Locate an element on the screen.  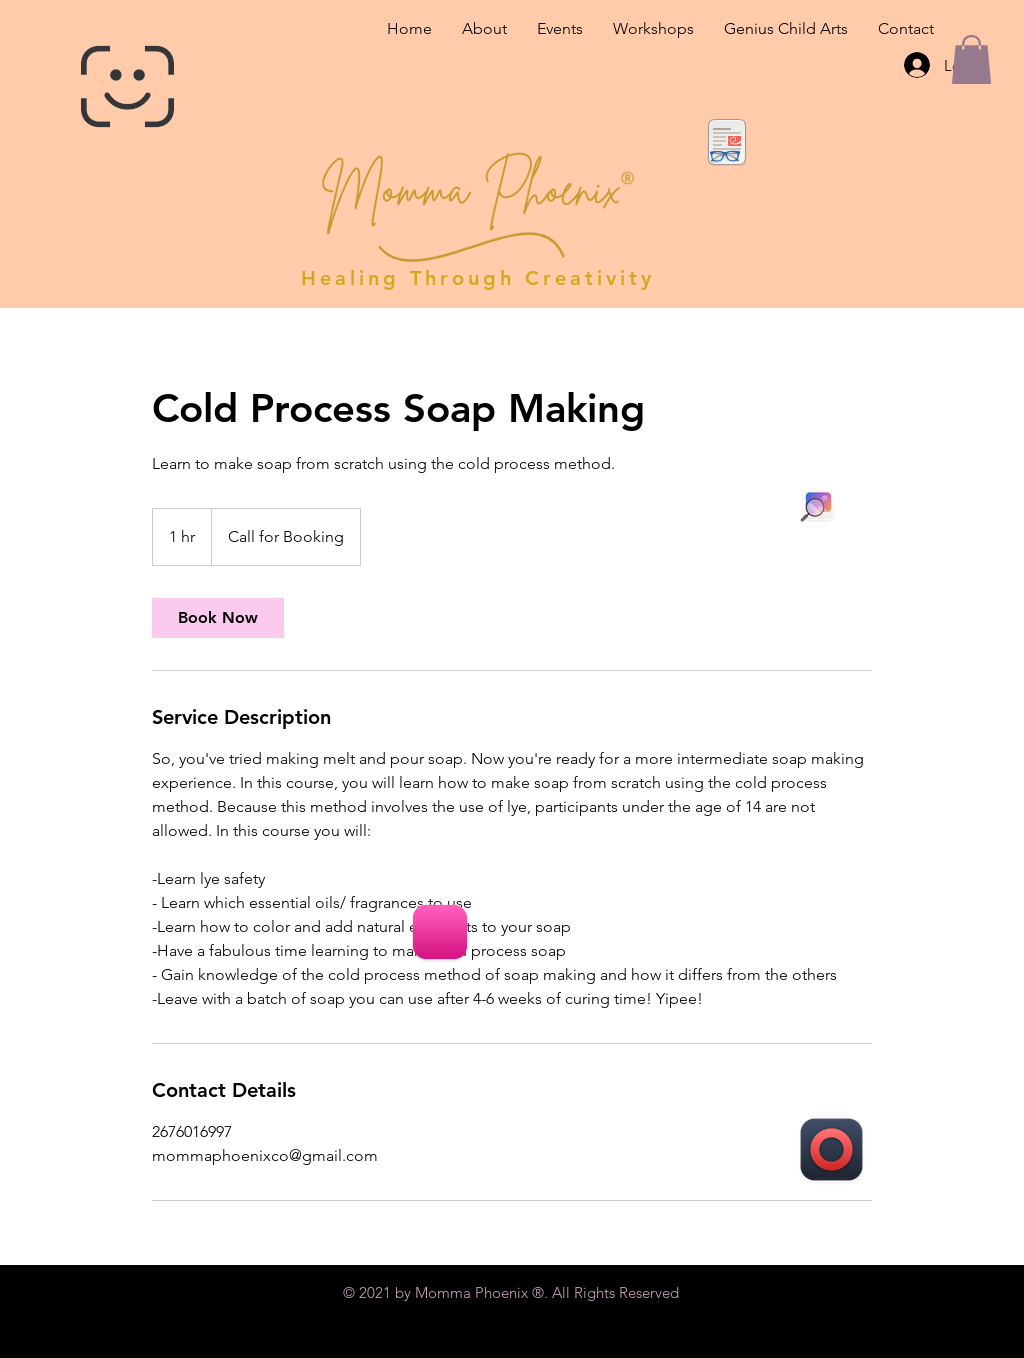
open pomotroid pomodoro timer app is located at coordinates (831, 1149).